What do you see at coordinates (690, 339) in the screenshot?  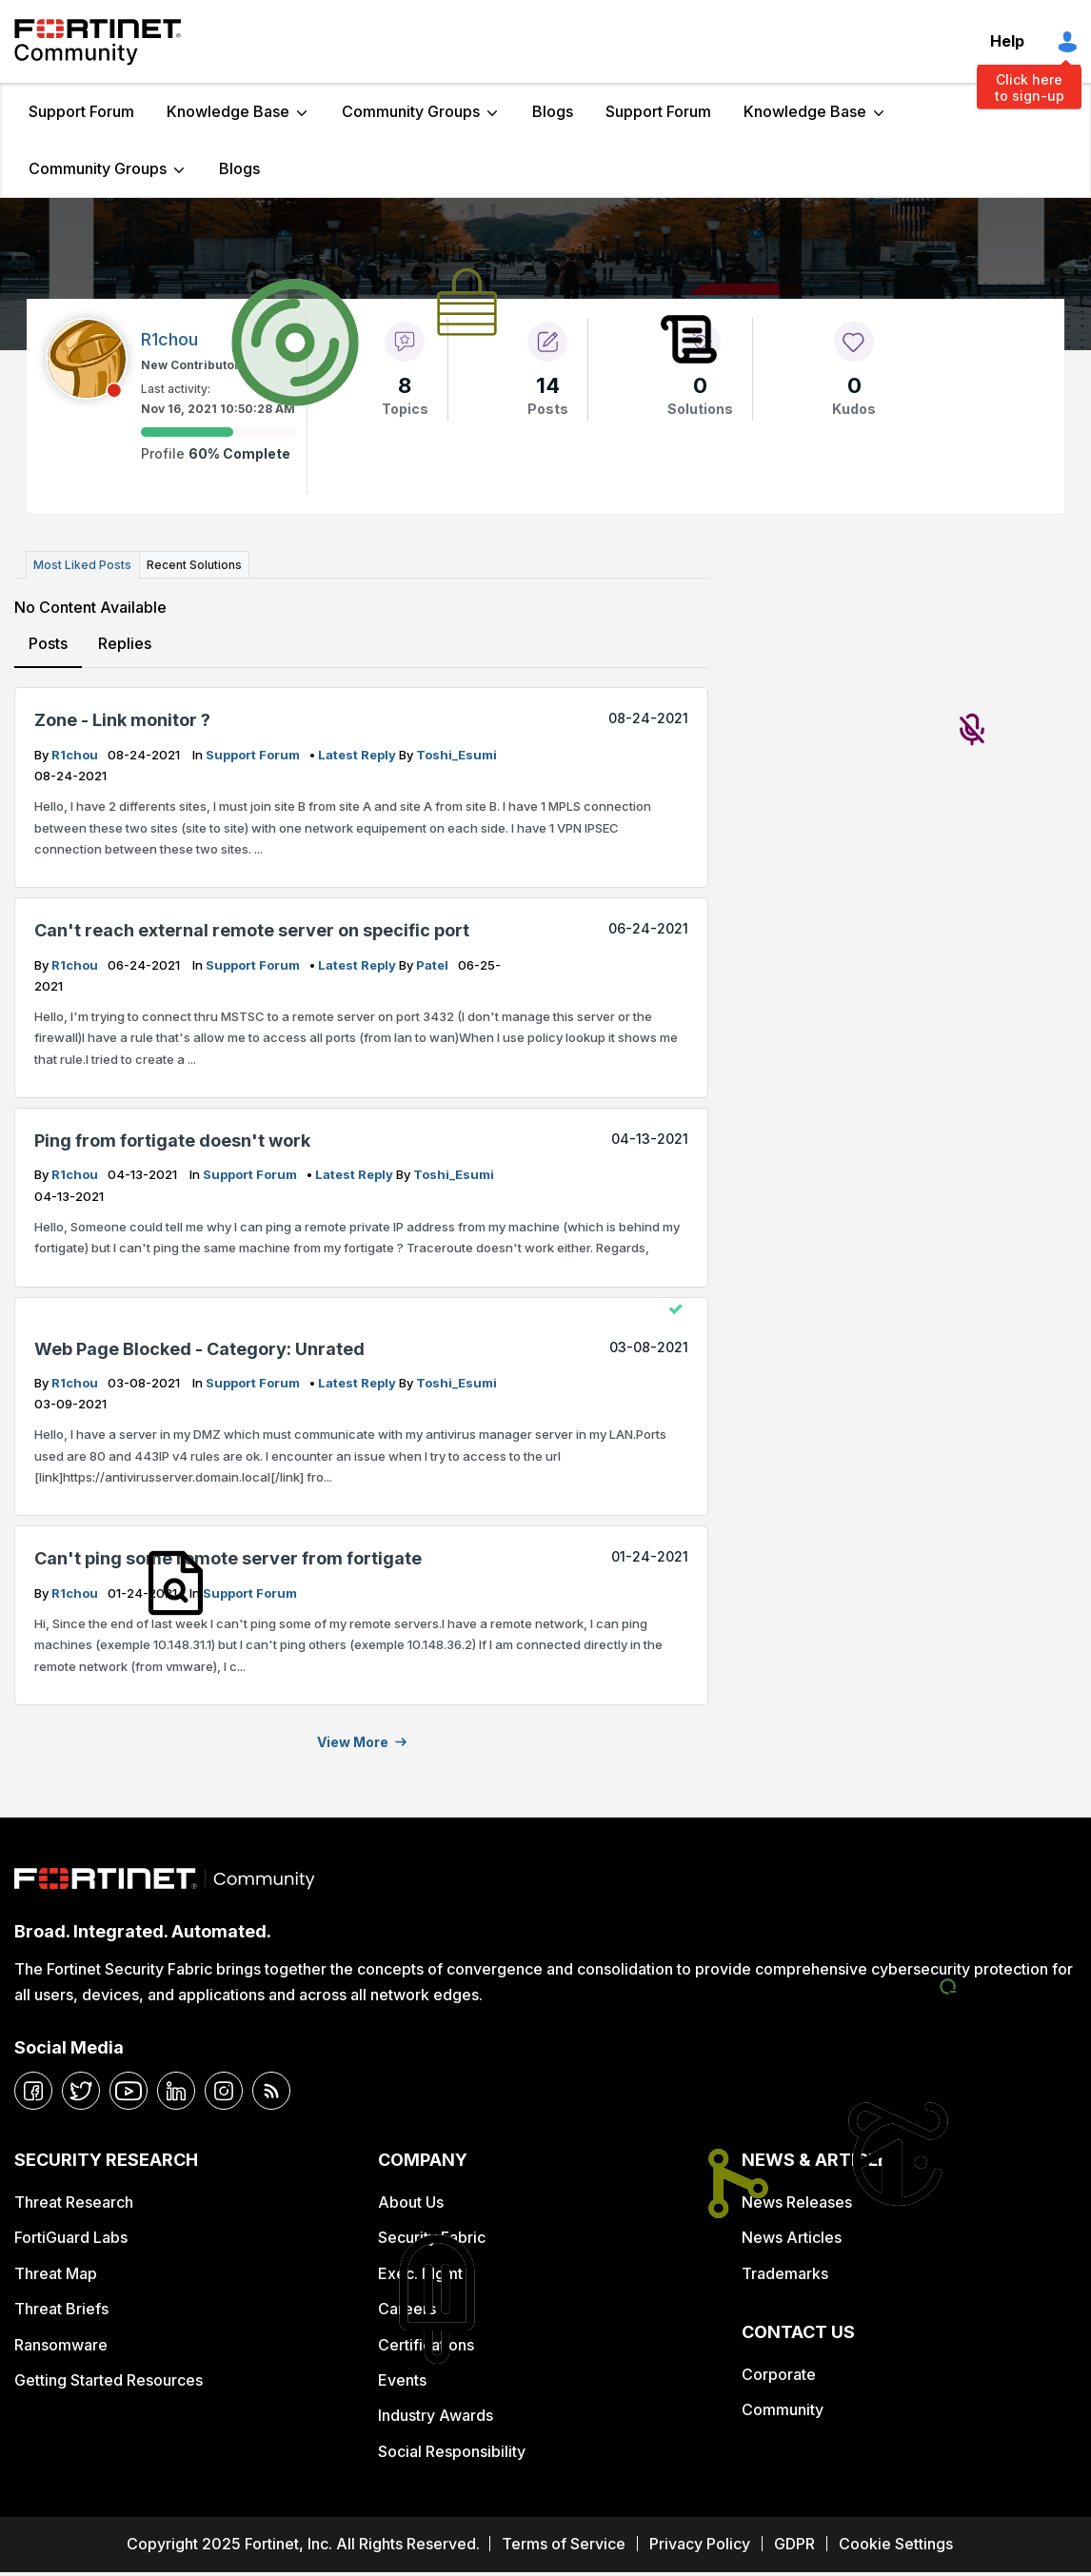 I see `view terms and conditions or legal documents` at bounding box center [690, 339].